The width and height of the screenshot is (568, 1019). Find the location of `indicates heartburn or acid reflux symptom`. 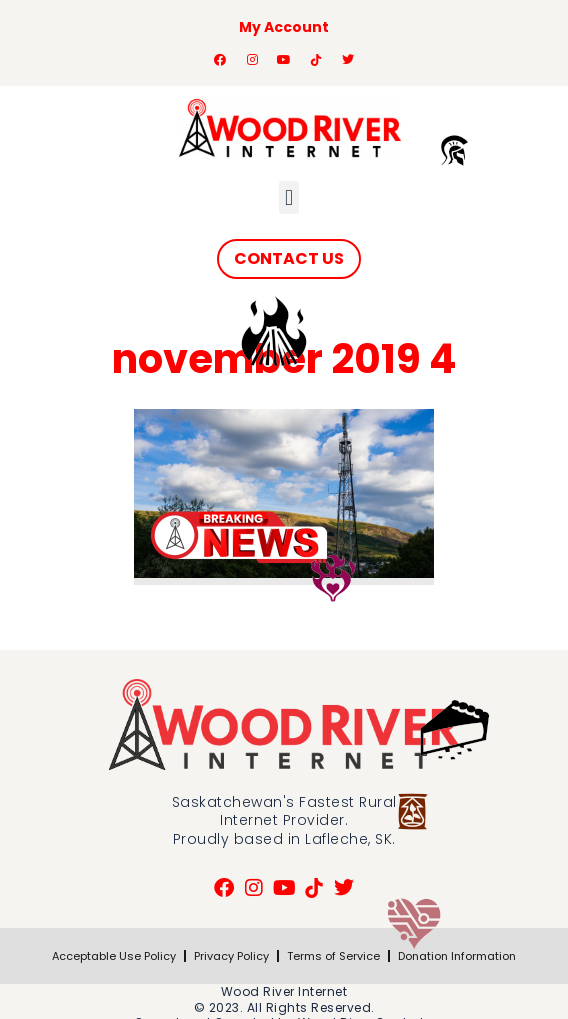

indicates heartburn or acid reflux symptom is located at coordinates (332, 578).